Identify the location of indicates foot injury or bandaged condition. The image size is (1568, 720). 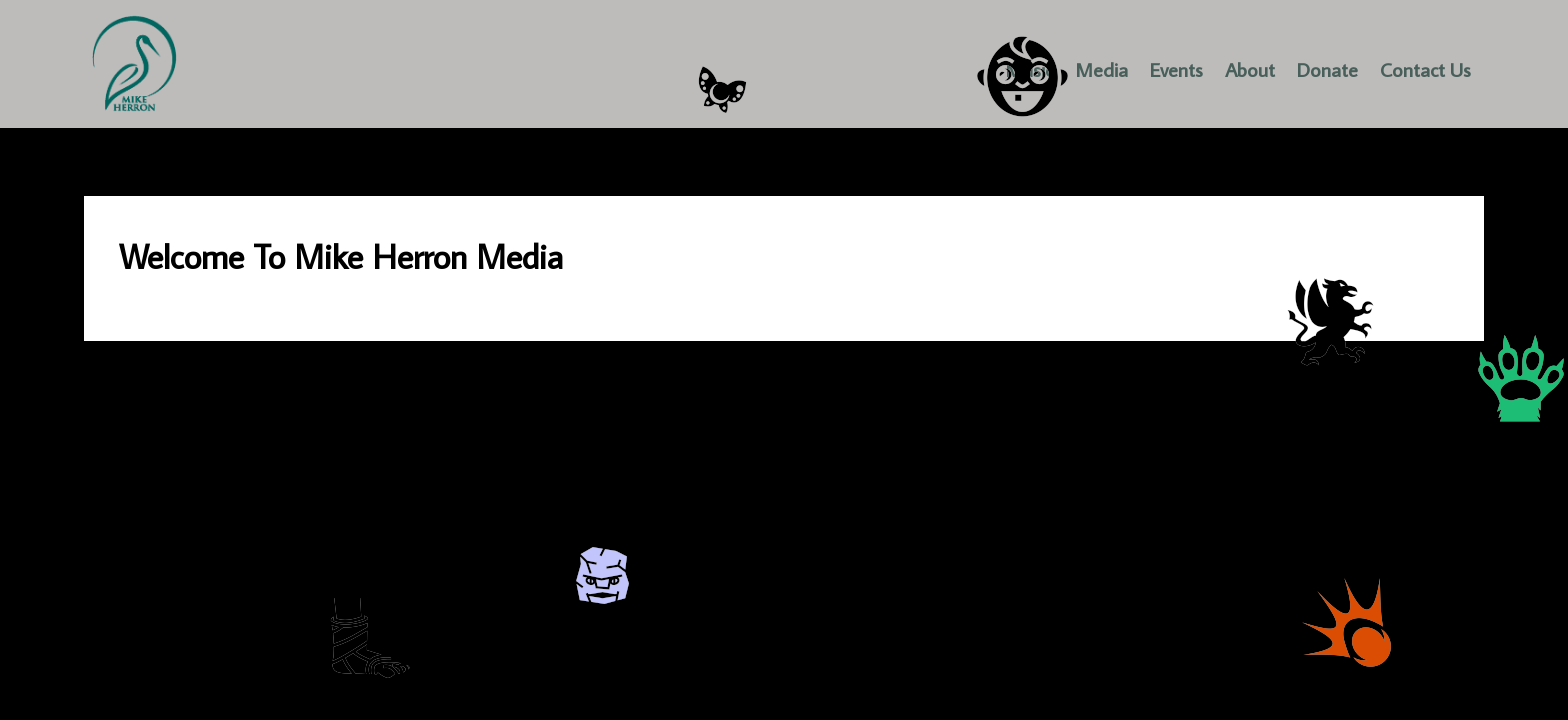
(370, 638).